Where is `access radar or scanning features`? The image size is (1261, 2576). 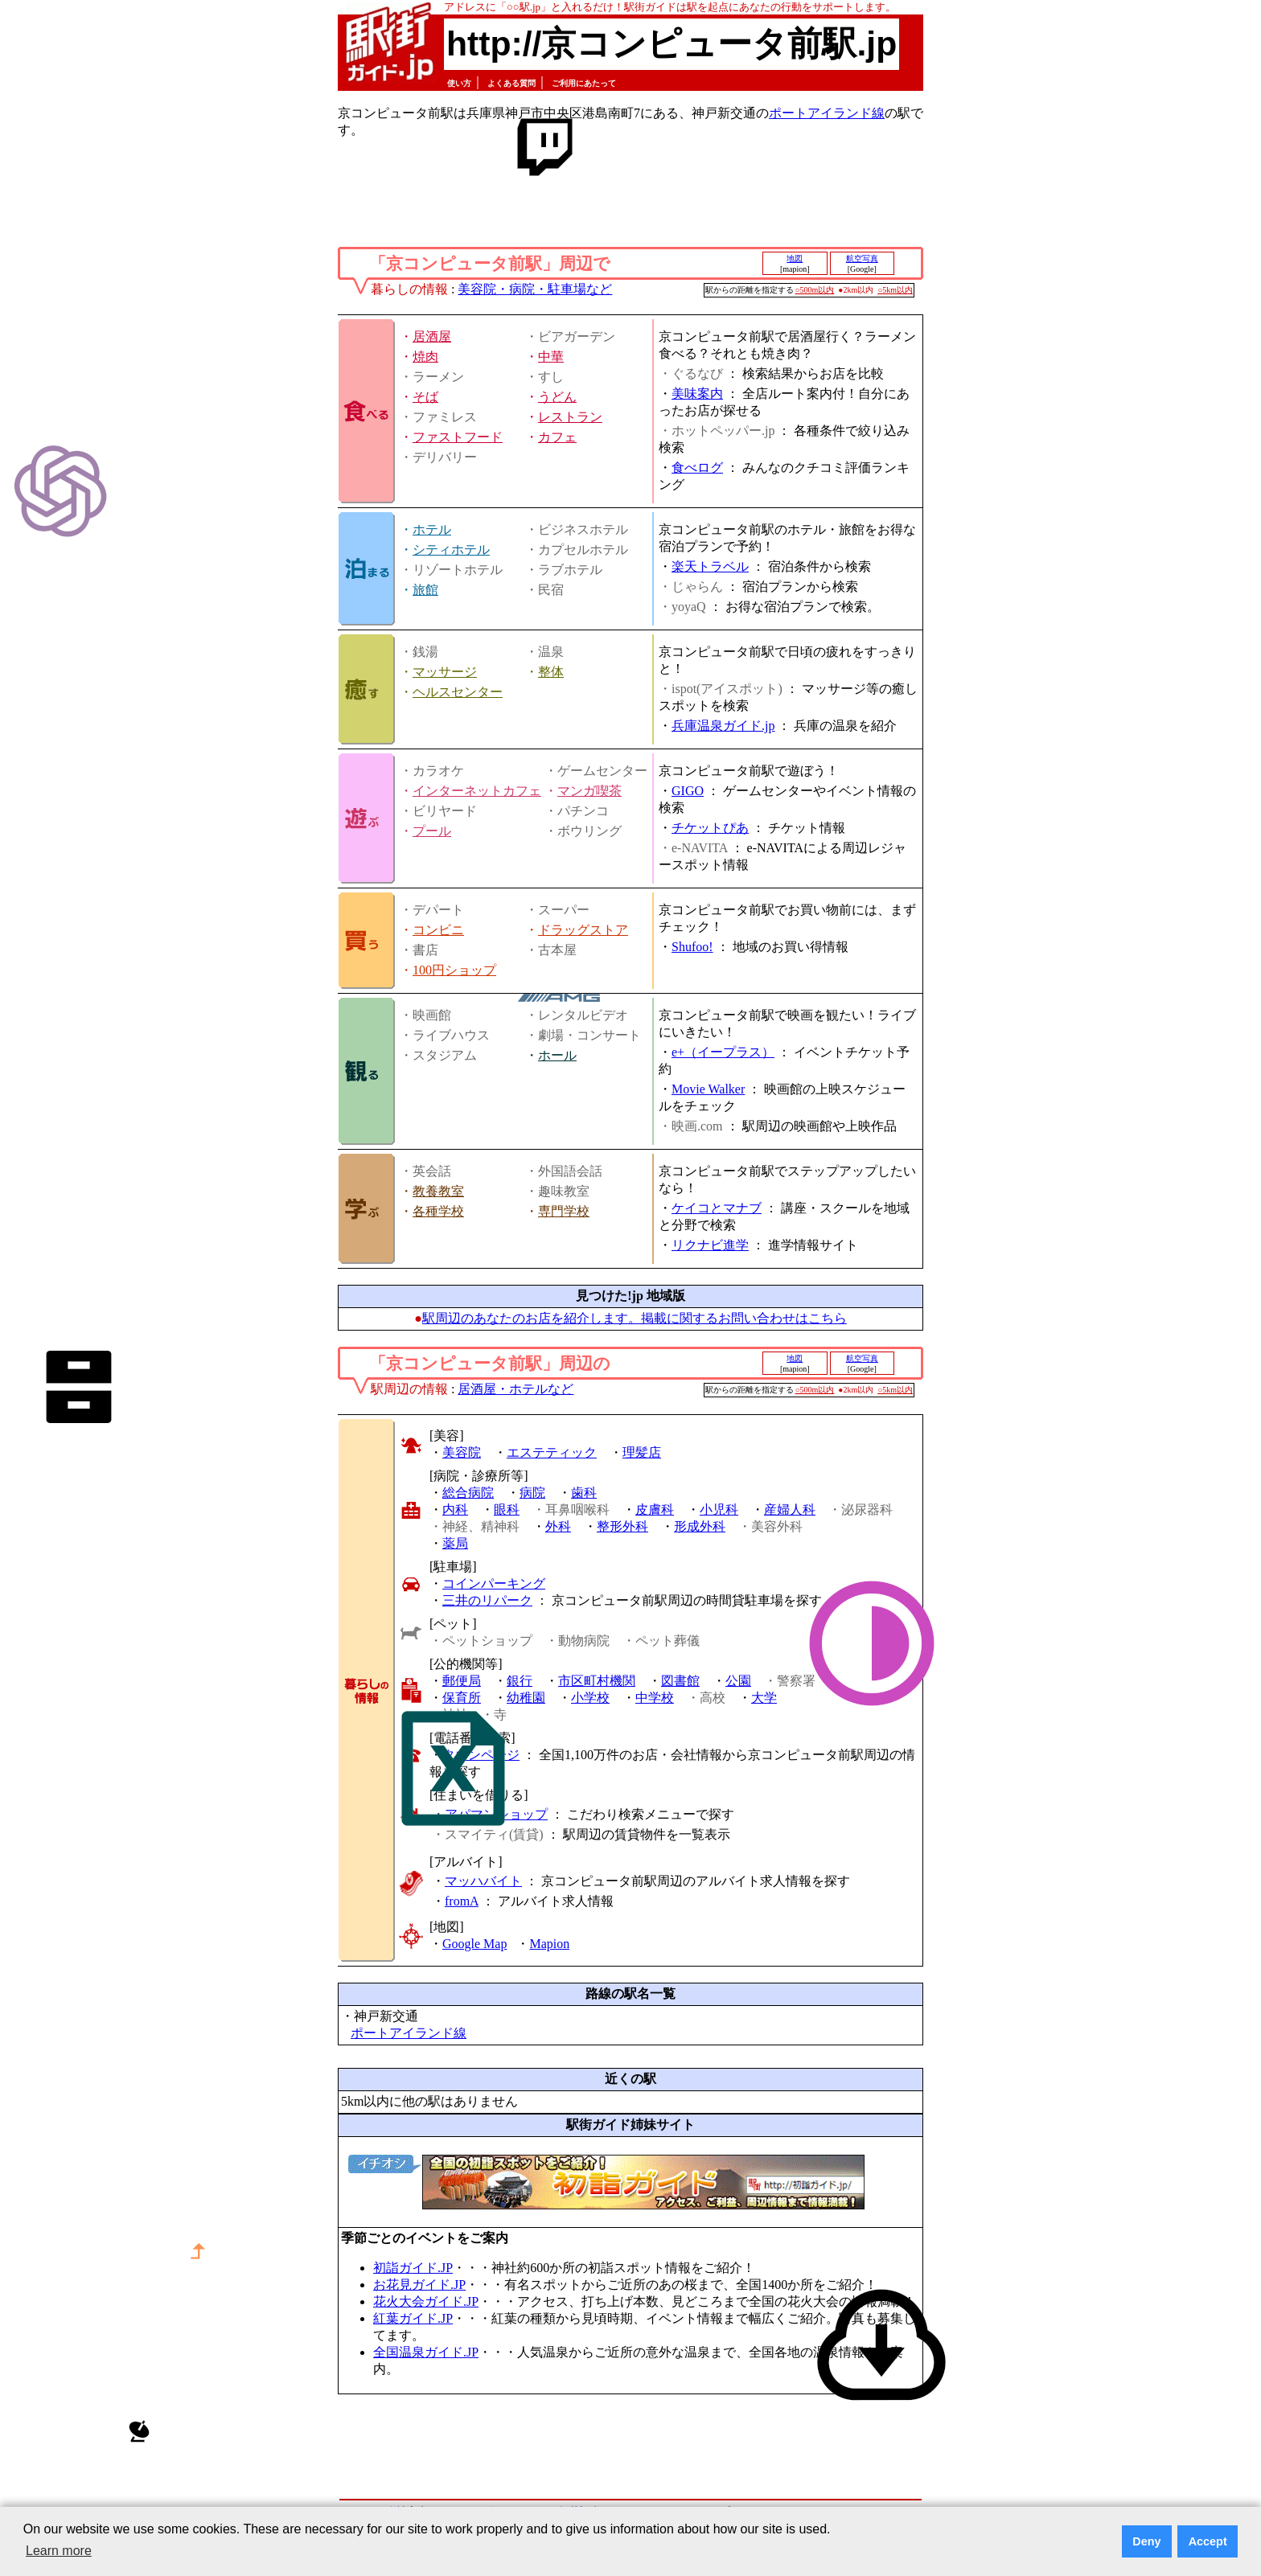 access radar or scanning features is located at coordinates (139, 2431).